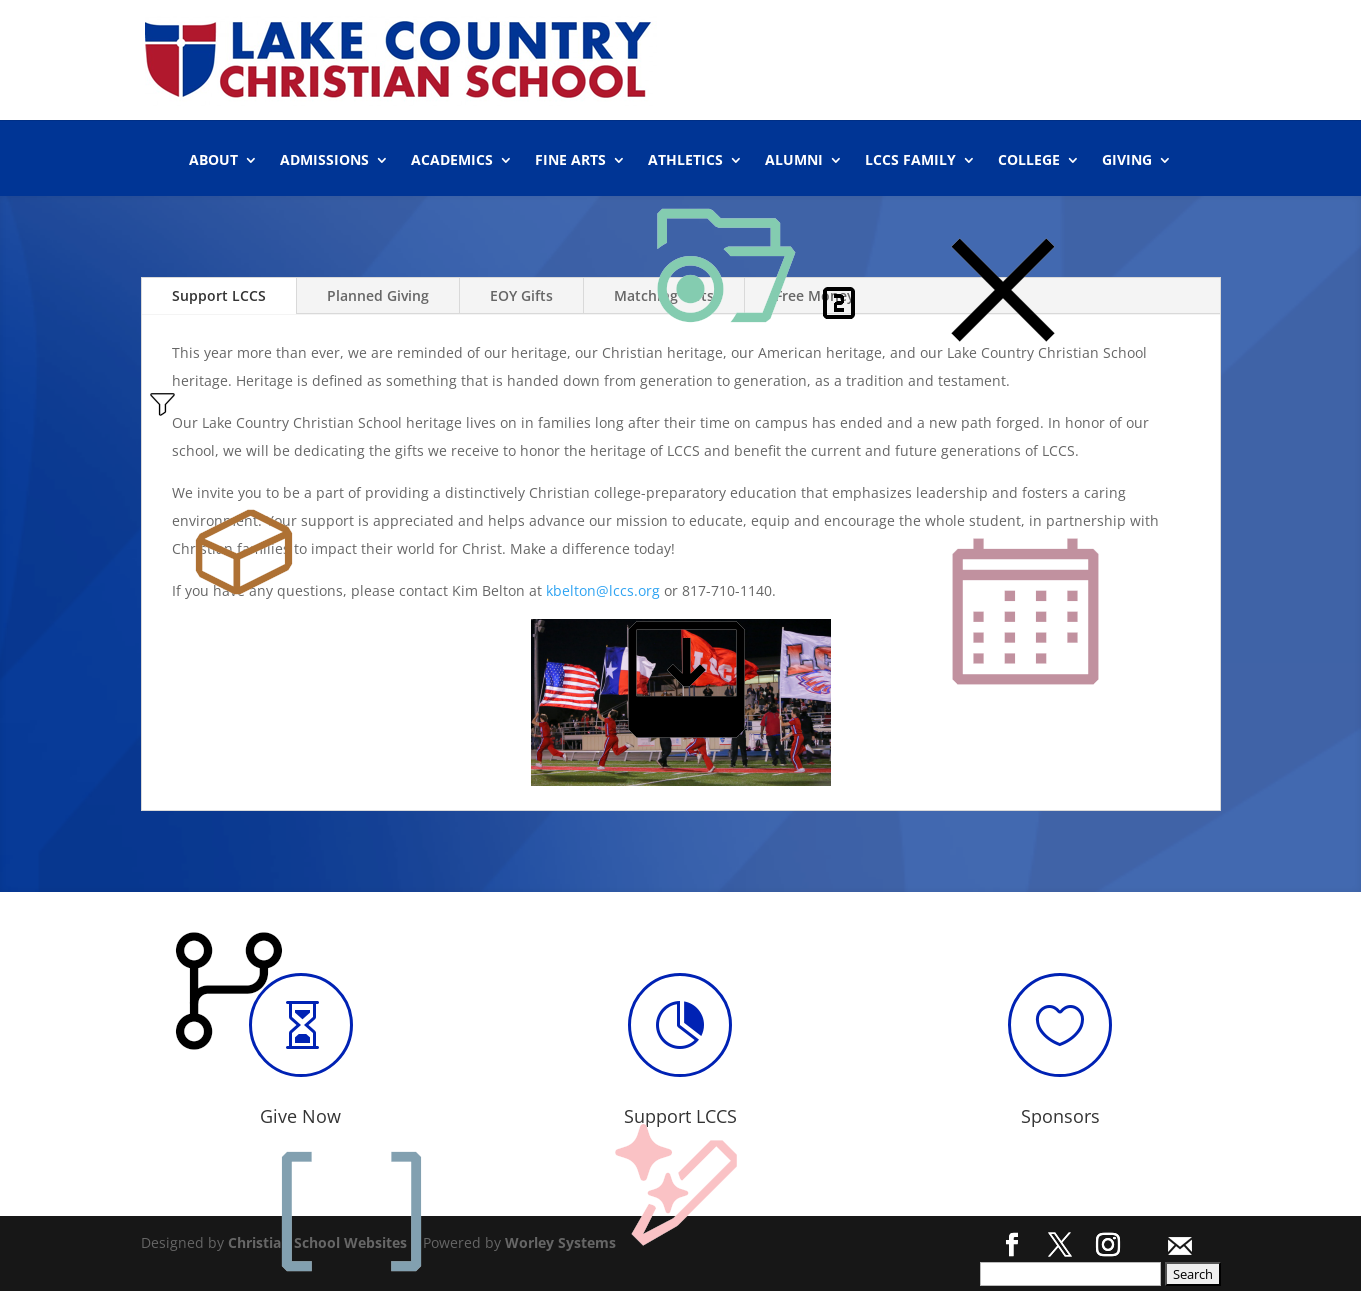 This screenshot has height=1291, width=1361. Describe the element at coordinates (162, 403) in the screenshot. I see `filter or sort content` at that location.